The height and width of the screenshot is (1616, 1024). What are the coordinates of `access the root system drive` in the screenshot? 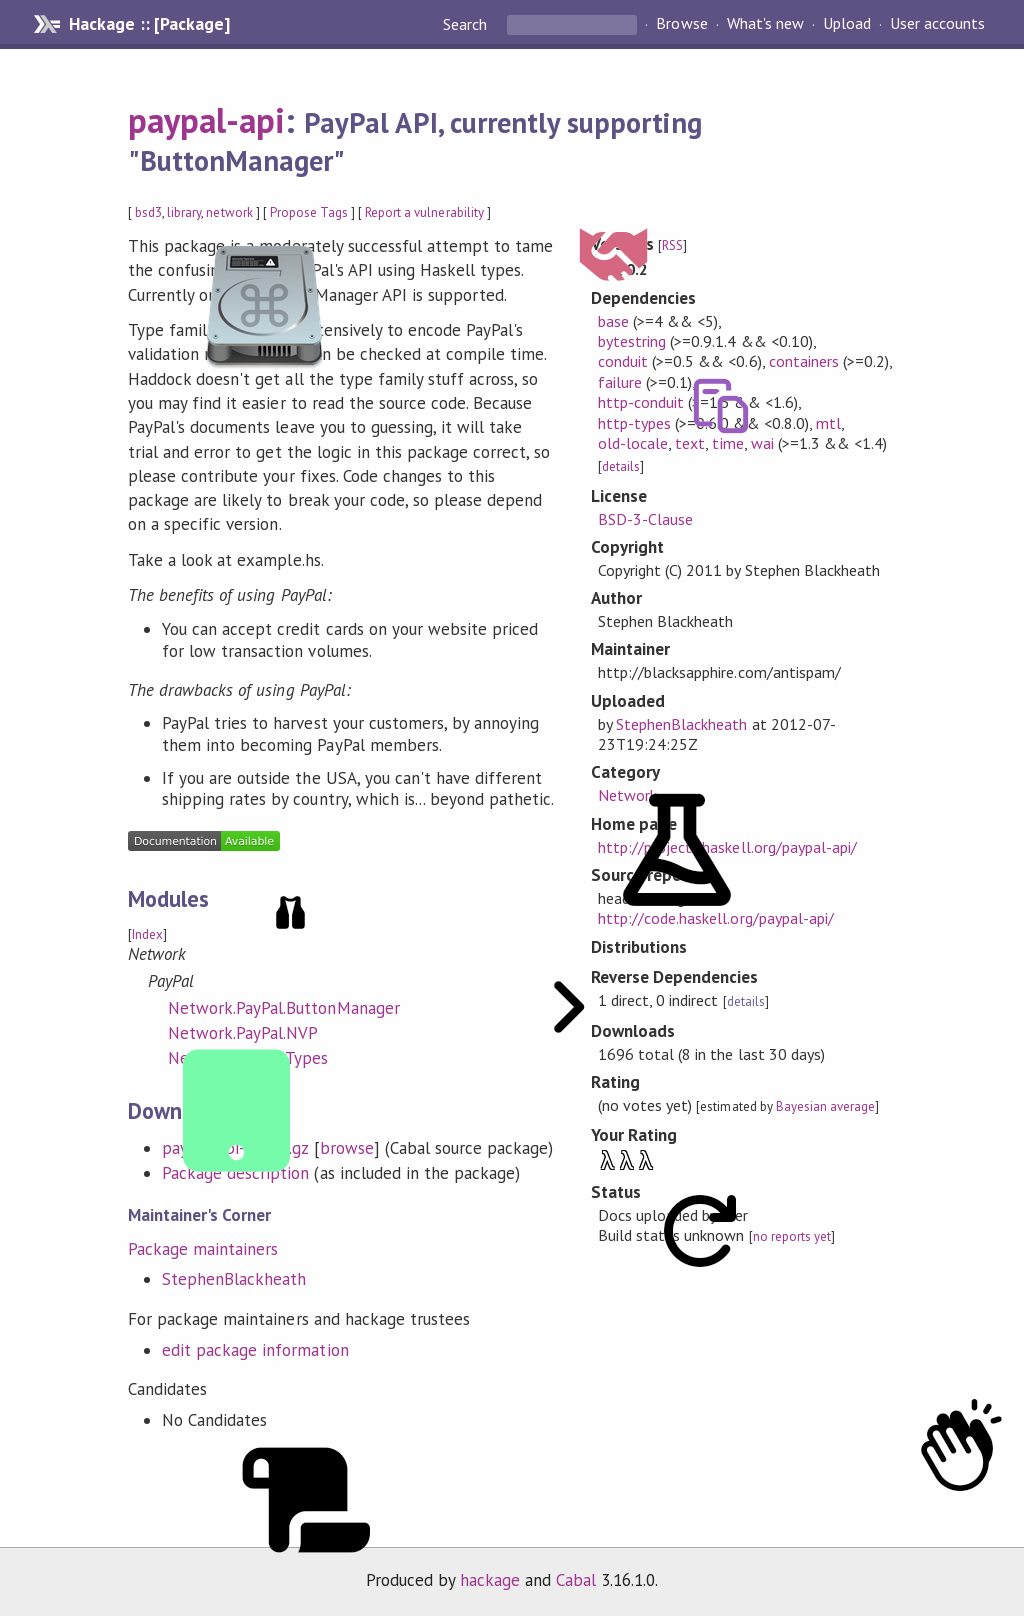 It's located at (264, 305).